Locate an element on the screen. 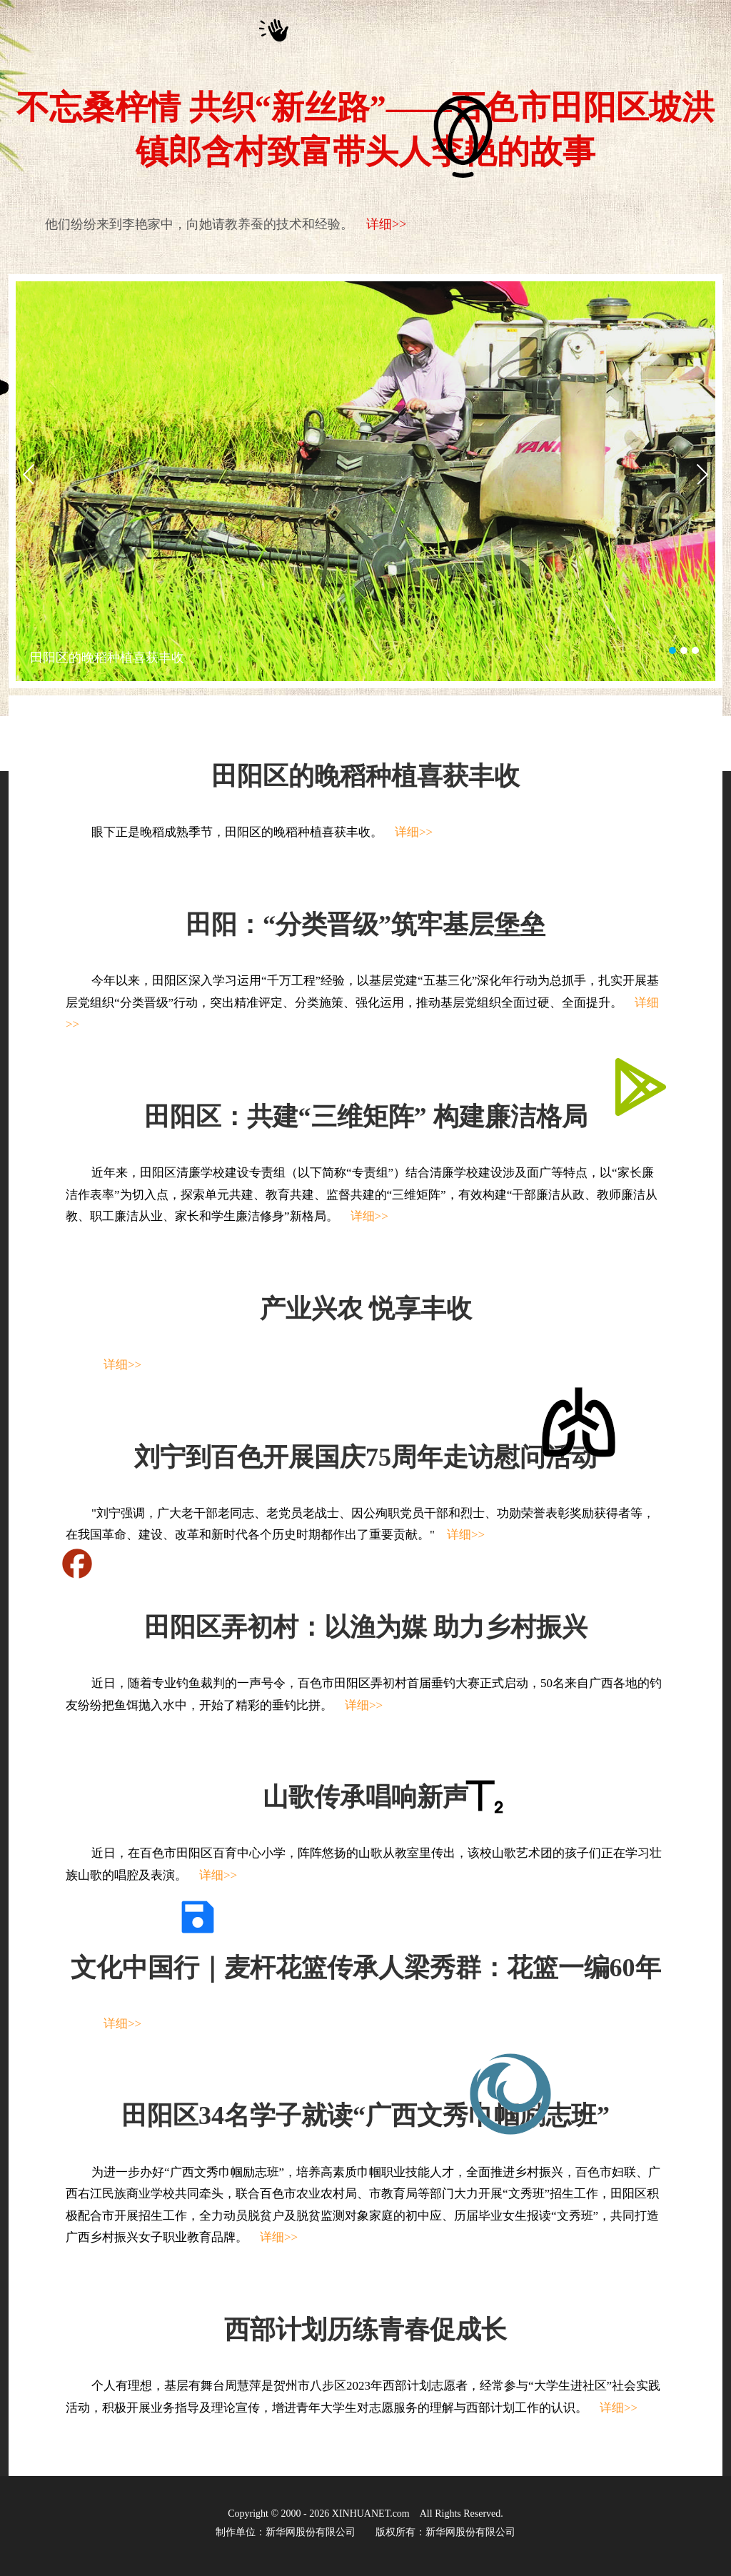 This screenshot has width=731, height=2576. open the Uphold app is located at coordinates (463, 136).